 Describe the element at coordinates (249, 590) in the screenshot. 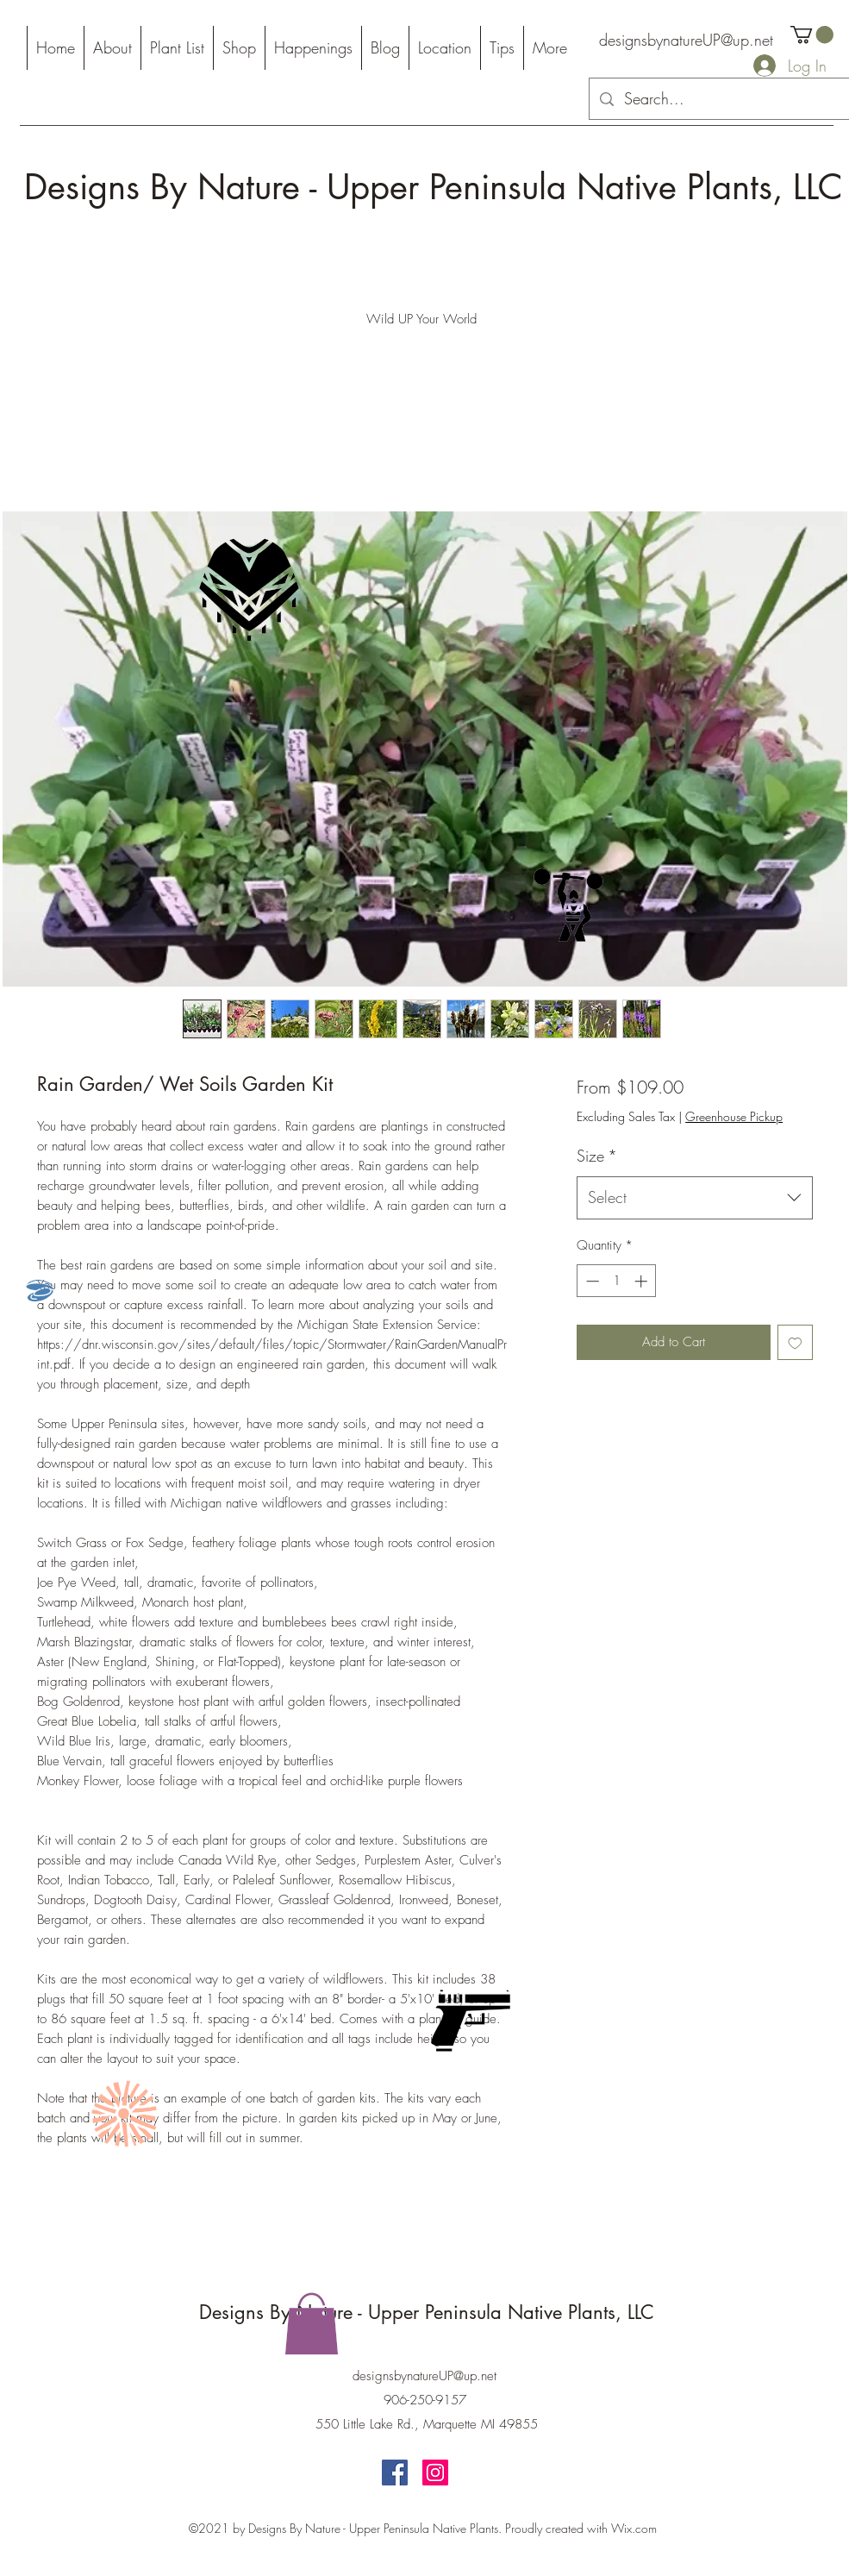

I see `select poncho clothing item` at that location.